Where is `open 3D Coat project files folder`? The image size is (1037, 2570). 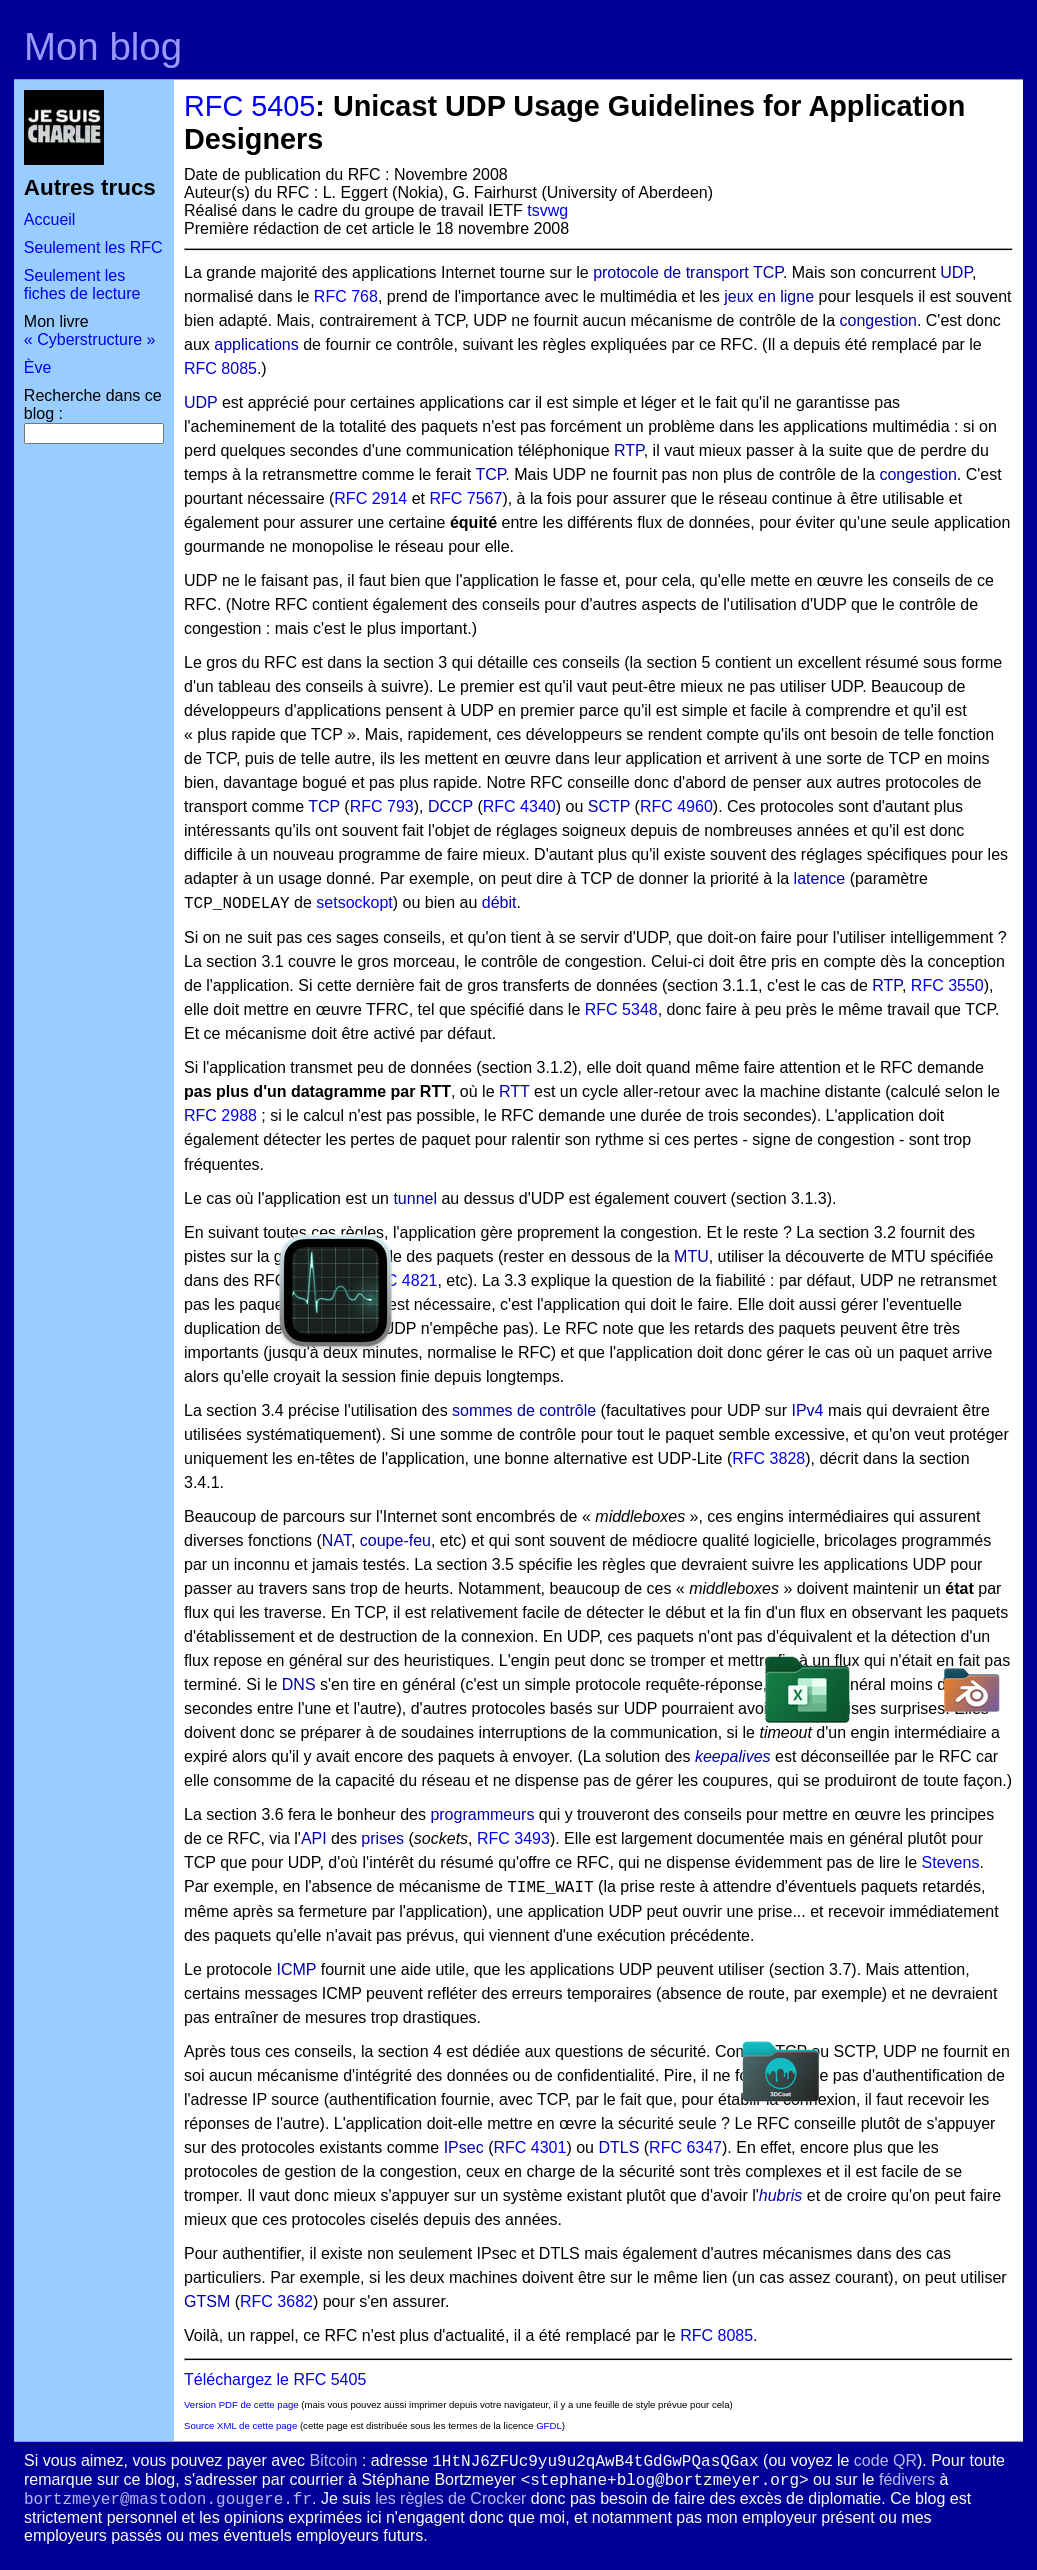
open 3D Coat project files folder is located at coordinates (780, 2073).